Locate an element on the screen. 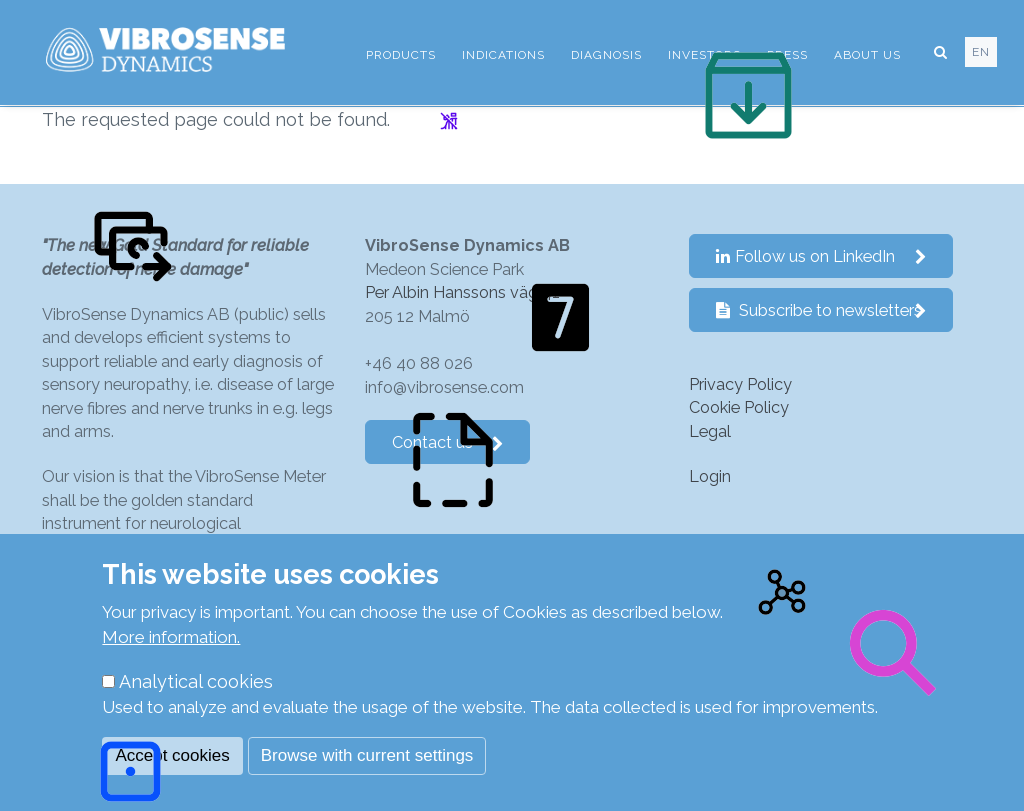 The image size is (1024, 811). rollercoaster ride unavailable or closed is located at coordinates (449, 121).